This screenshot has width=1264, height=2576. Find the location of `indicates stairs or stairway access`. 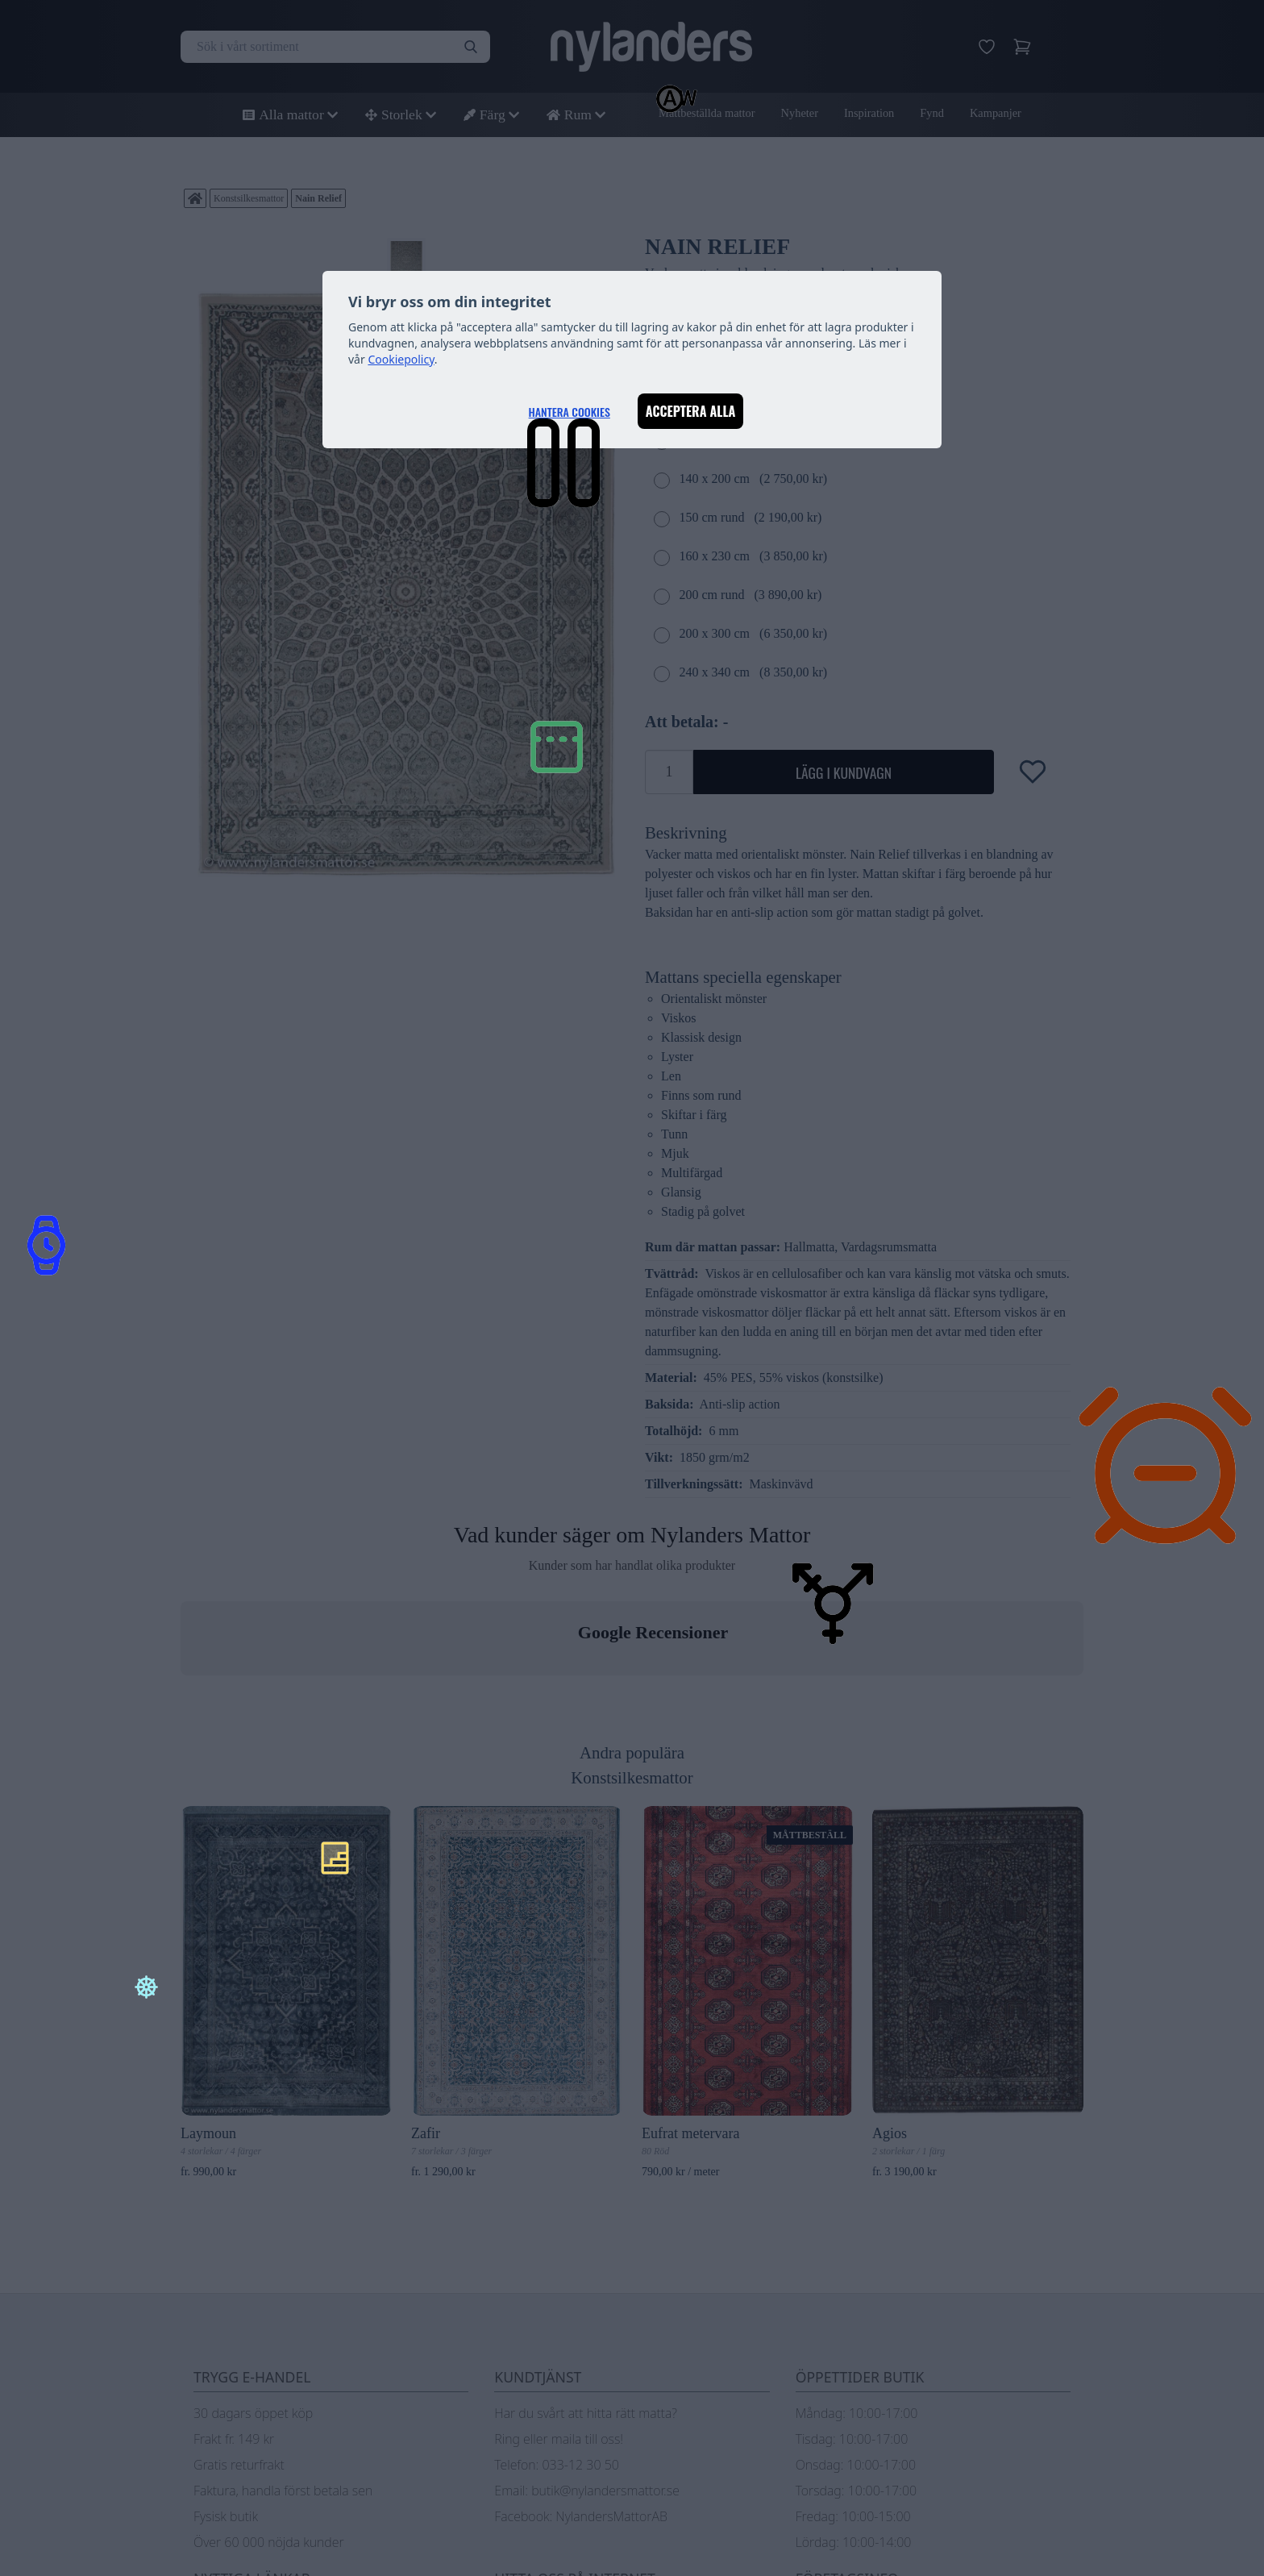

indicates stairs or stairway access is located at coordinates (335, 1858).